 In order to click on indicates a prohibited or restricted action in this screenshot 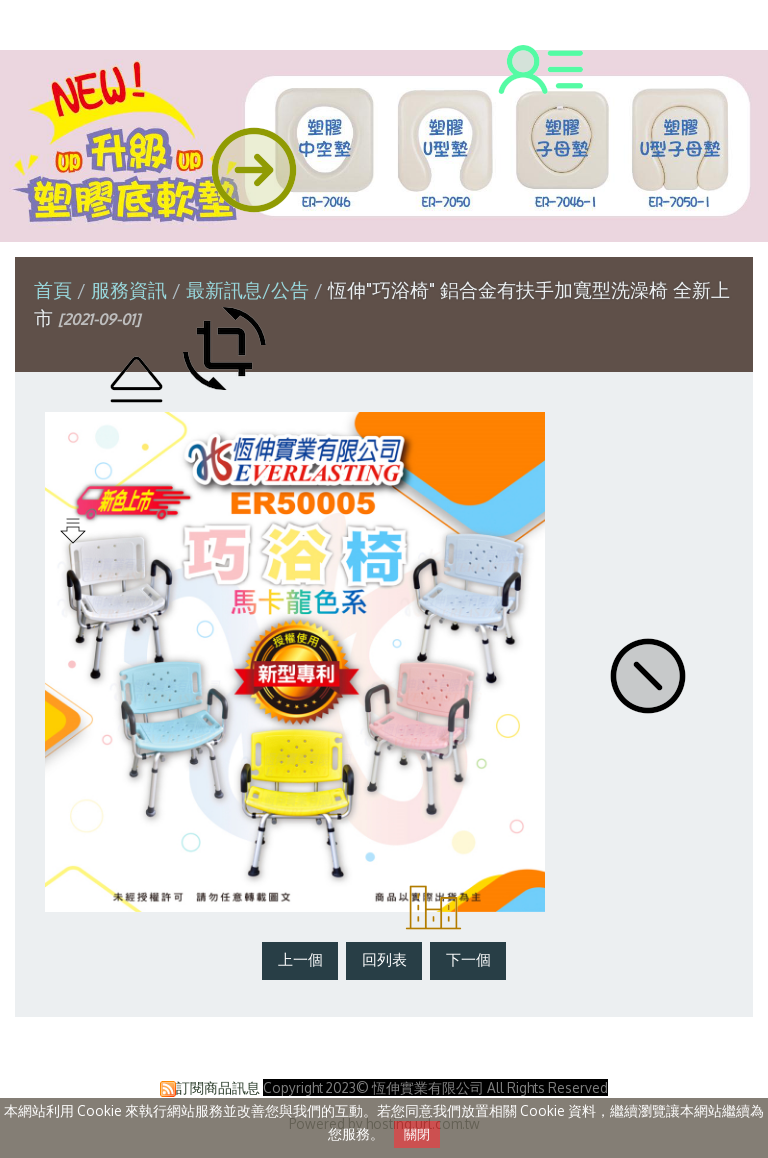, I will do `click(648, 676)`.